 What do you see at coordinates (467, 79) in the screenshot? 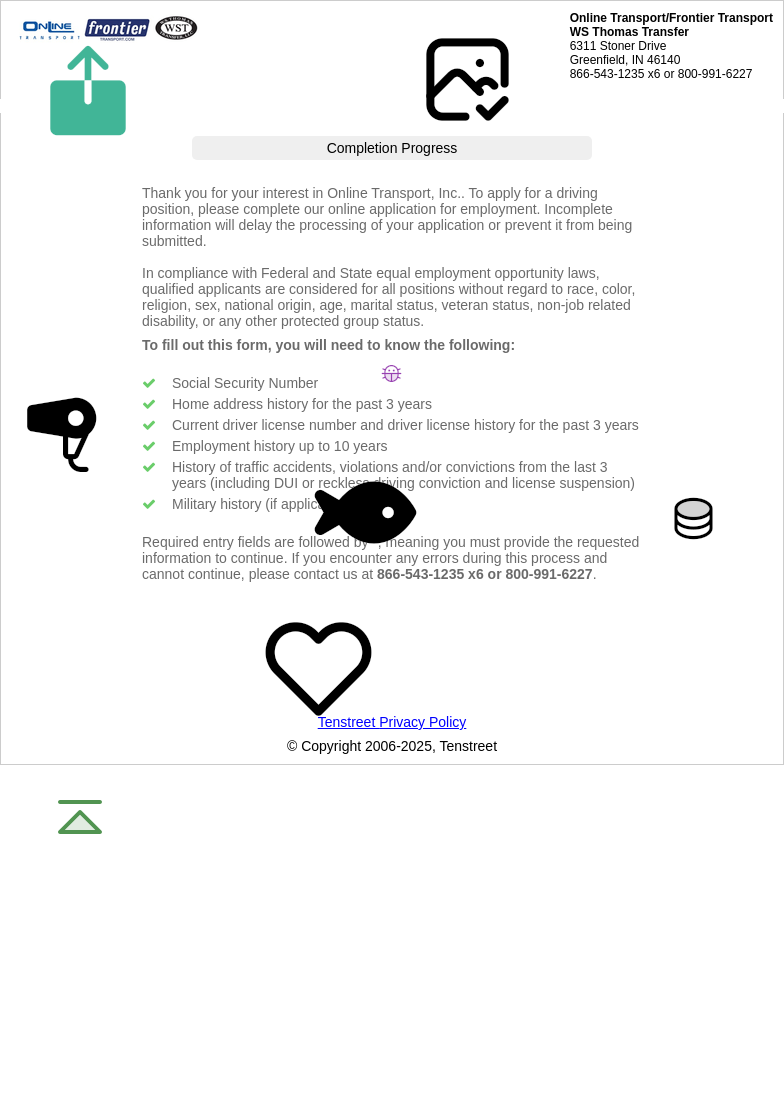
I see `photo successfully uploaded` at bounding box center [467, 79].